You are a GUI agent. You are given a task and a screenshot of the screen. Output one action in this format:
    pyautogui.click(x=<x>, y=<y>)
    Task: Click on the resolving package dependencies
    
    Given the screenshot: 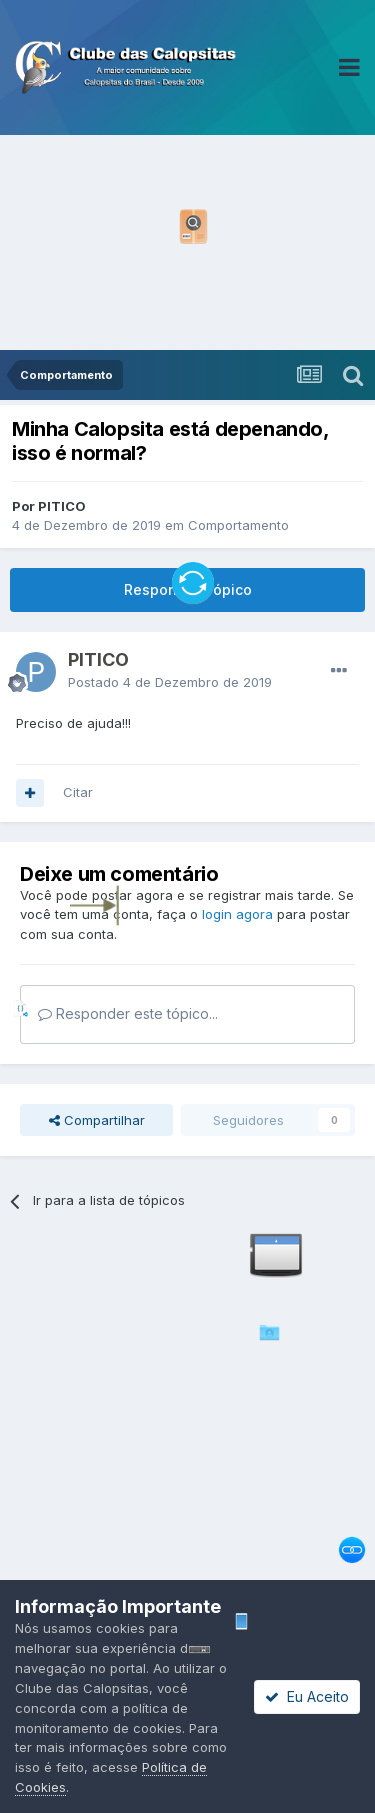 What is the action you would take?
    pyautogui.click(x=193, y=226)
    